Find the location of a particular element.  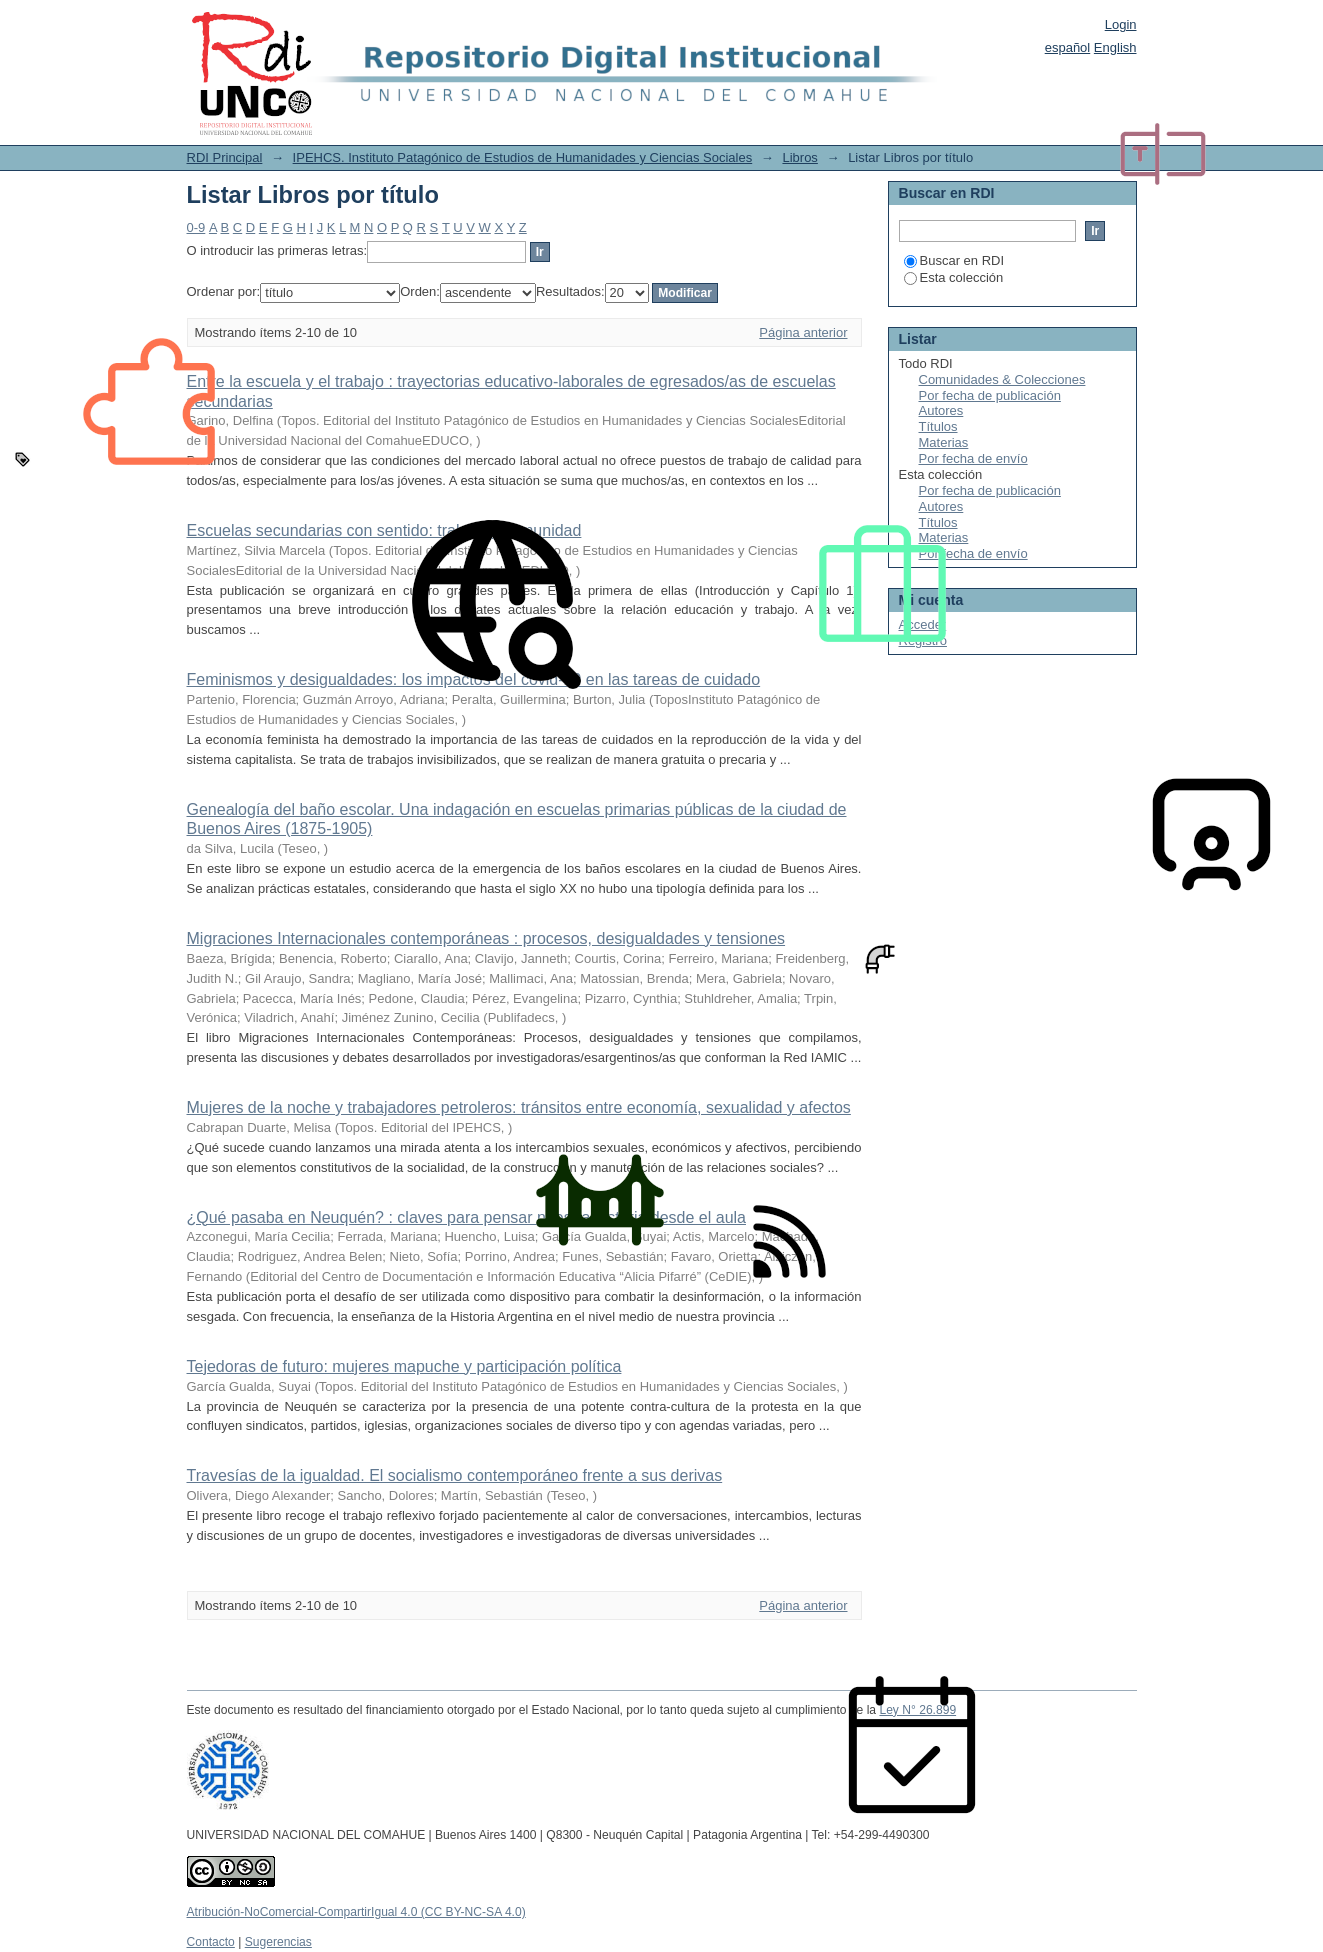

confirm or schedule an appointment is located at coordinates (912, 1750).